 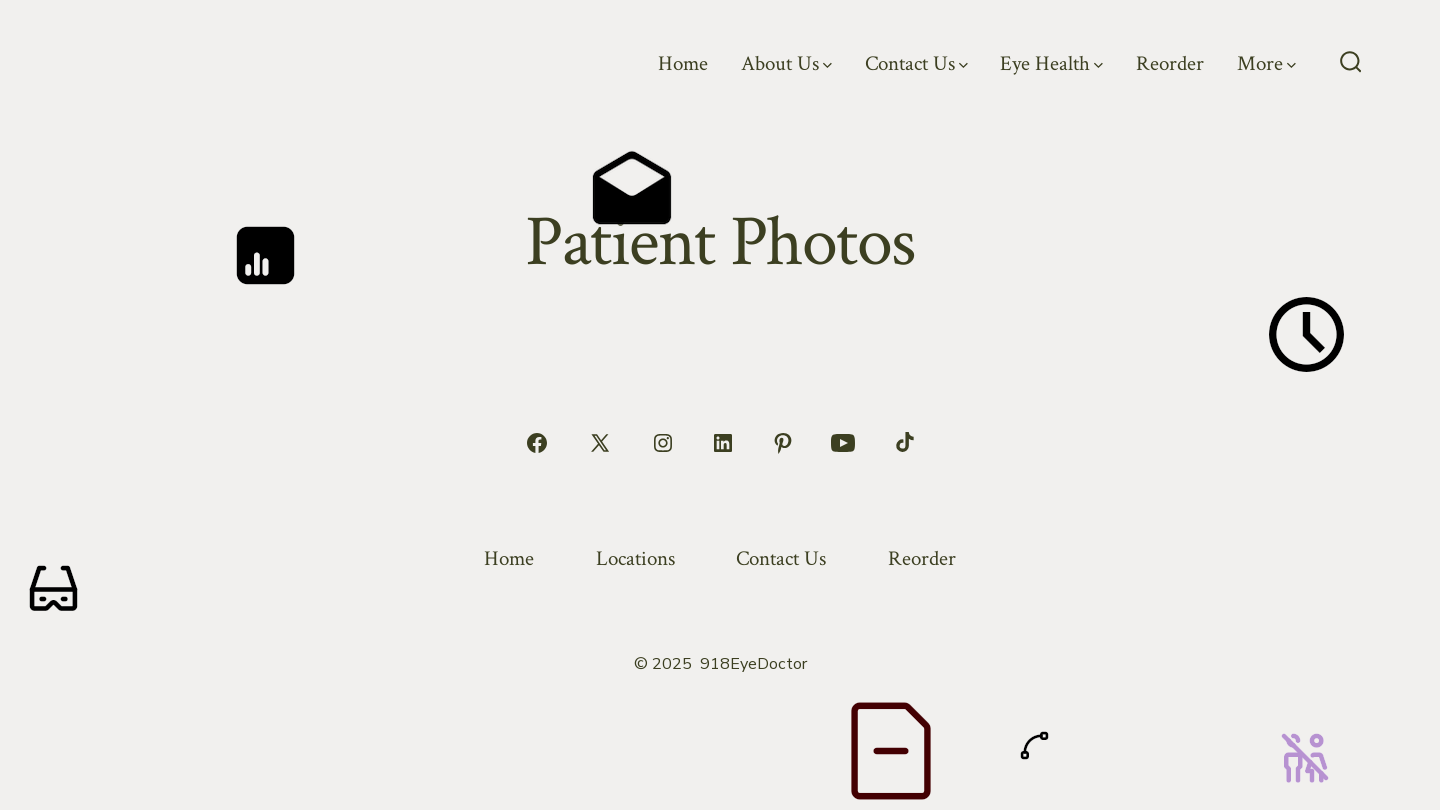 I want to click on disable friends or social features, so click(x=1305, y=757).